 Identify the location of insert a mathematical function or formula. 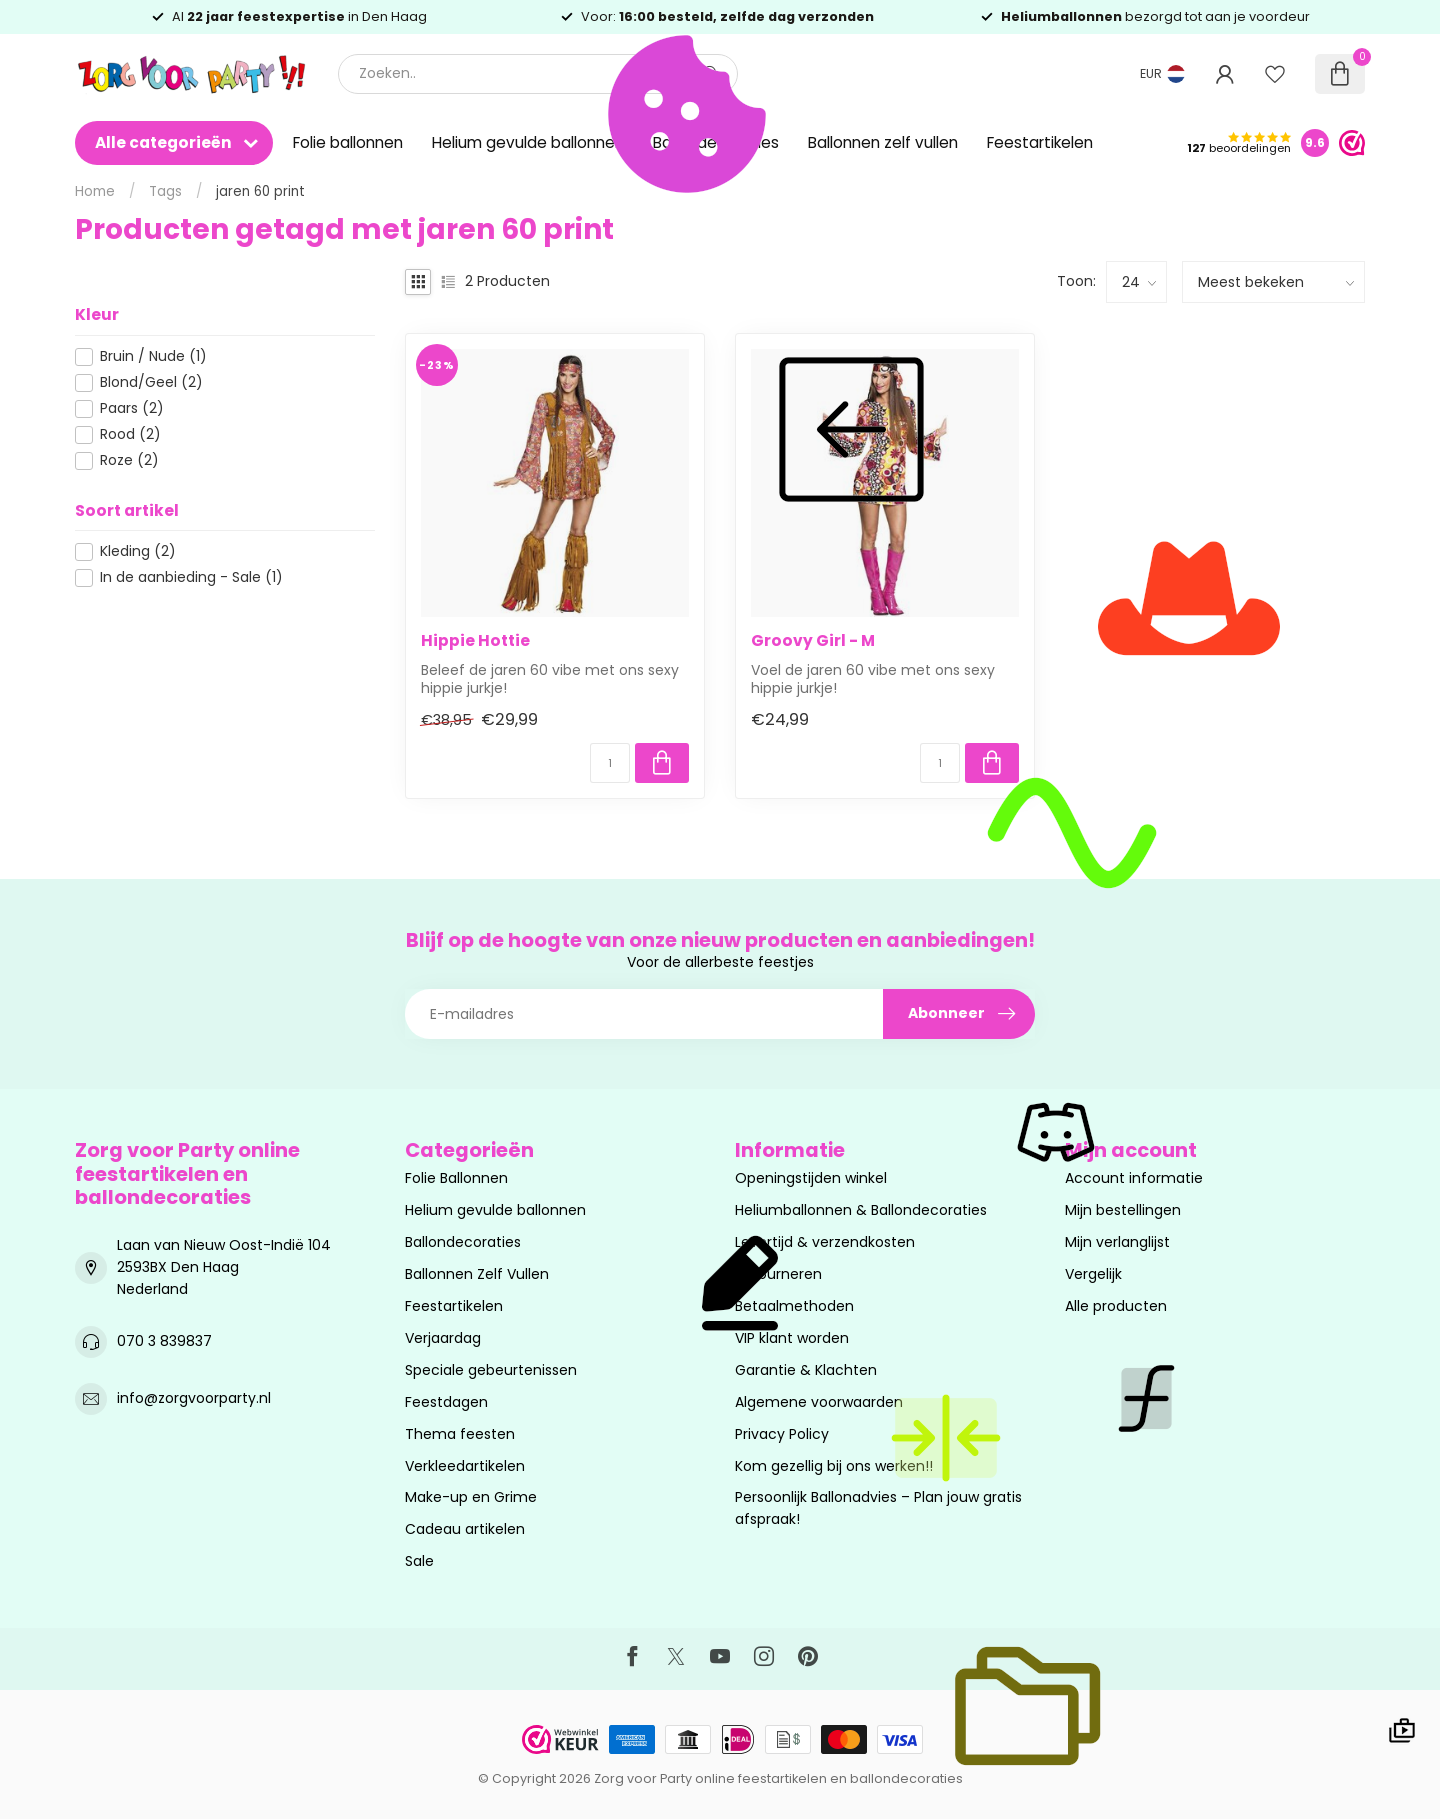
(1146, 1398).